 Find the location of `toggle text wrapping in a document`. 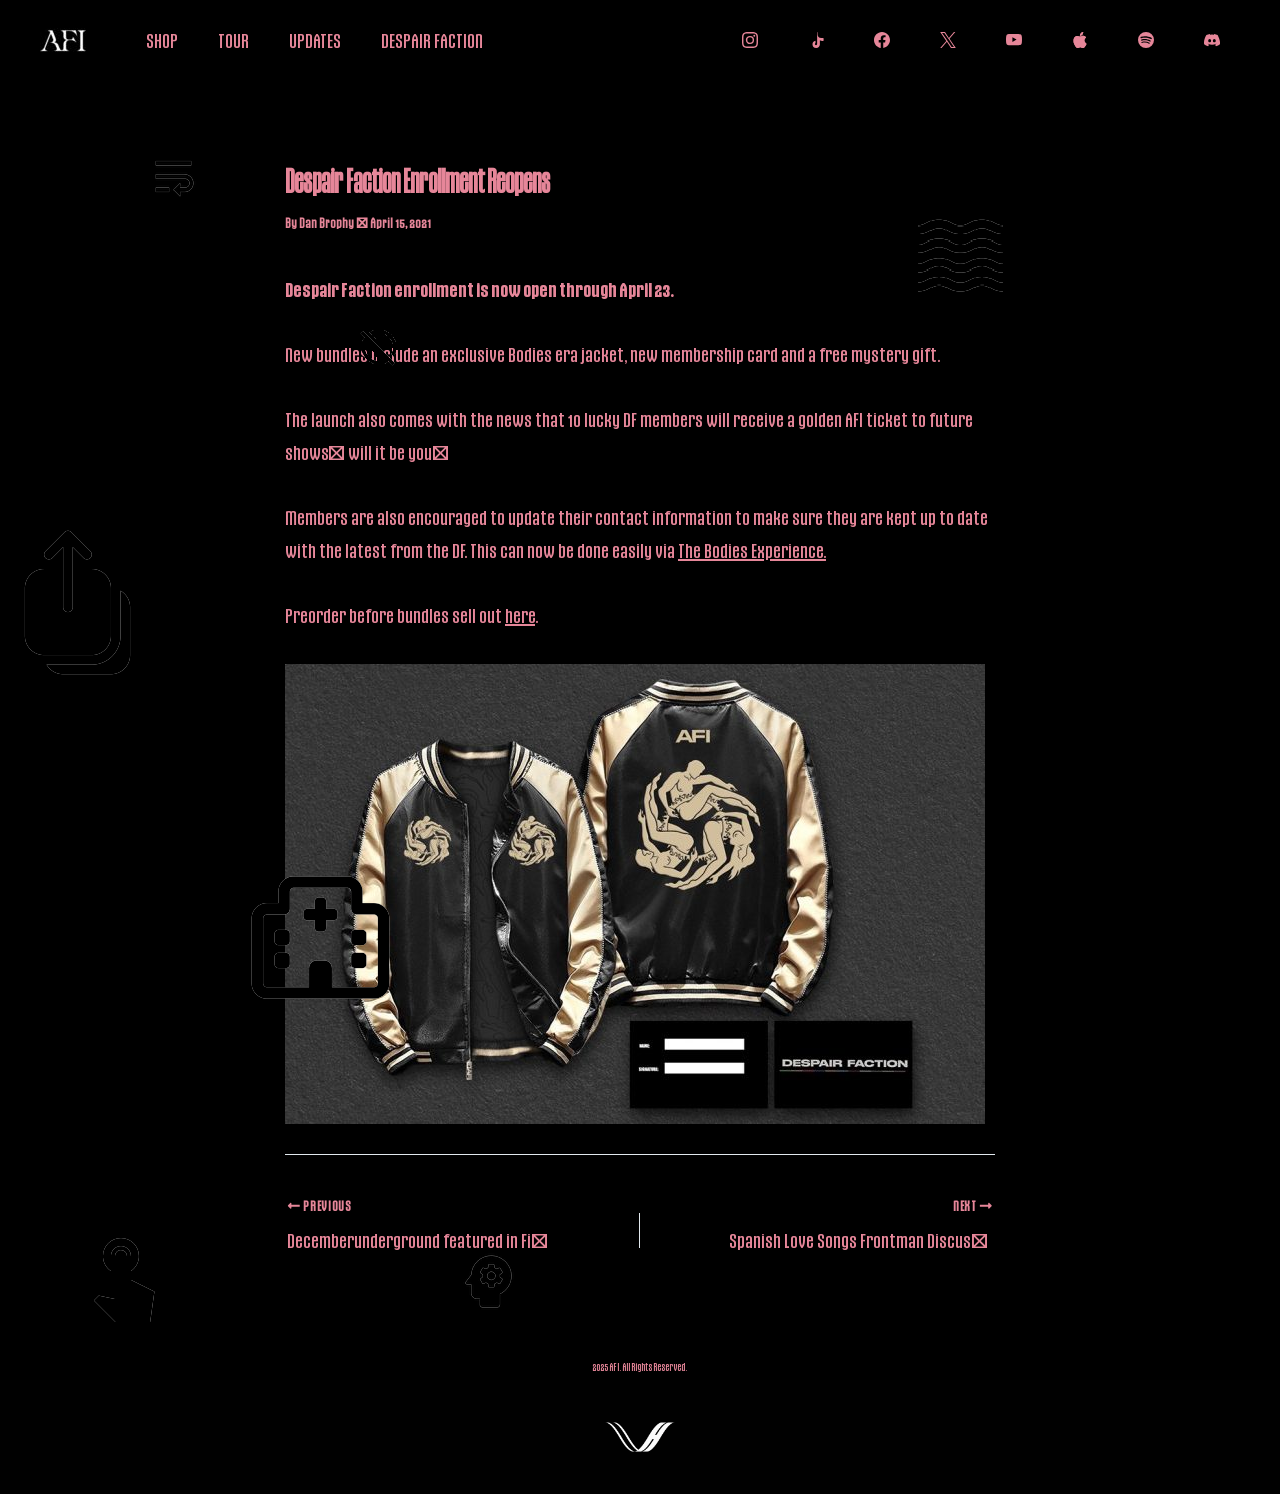

toggle text wrapping in a document is located at coordinates (173, 176).